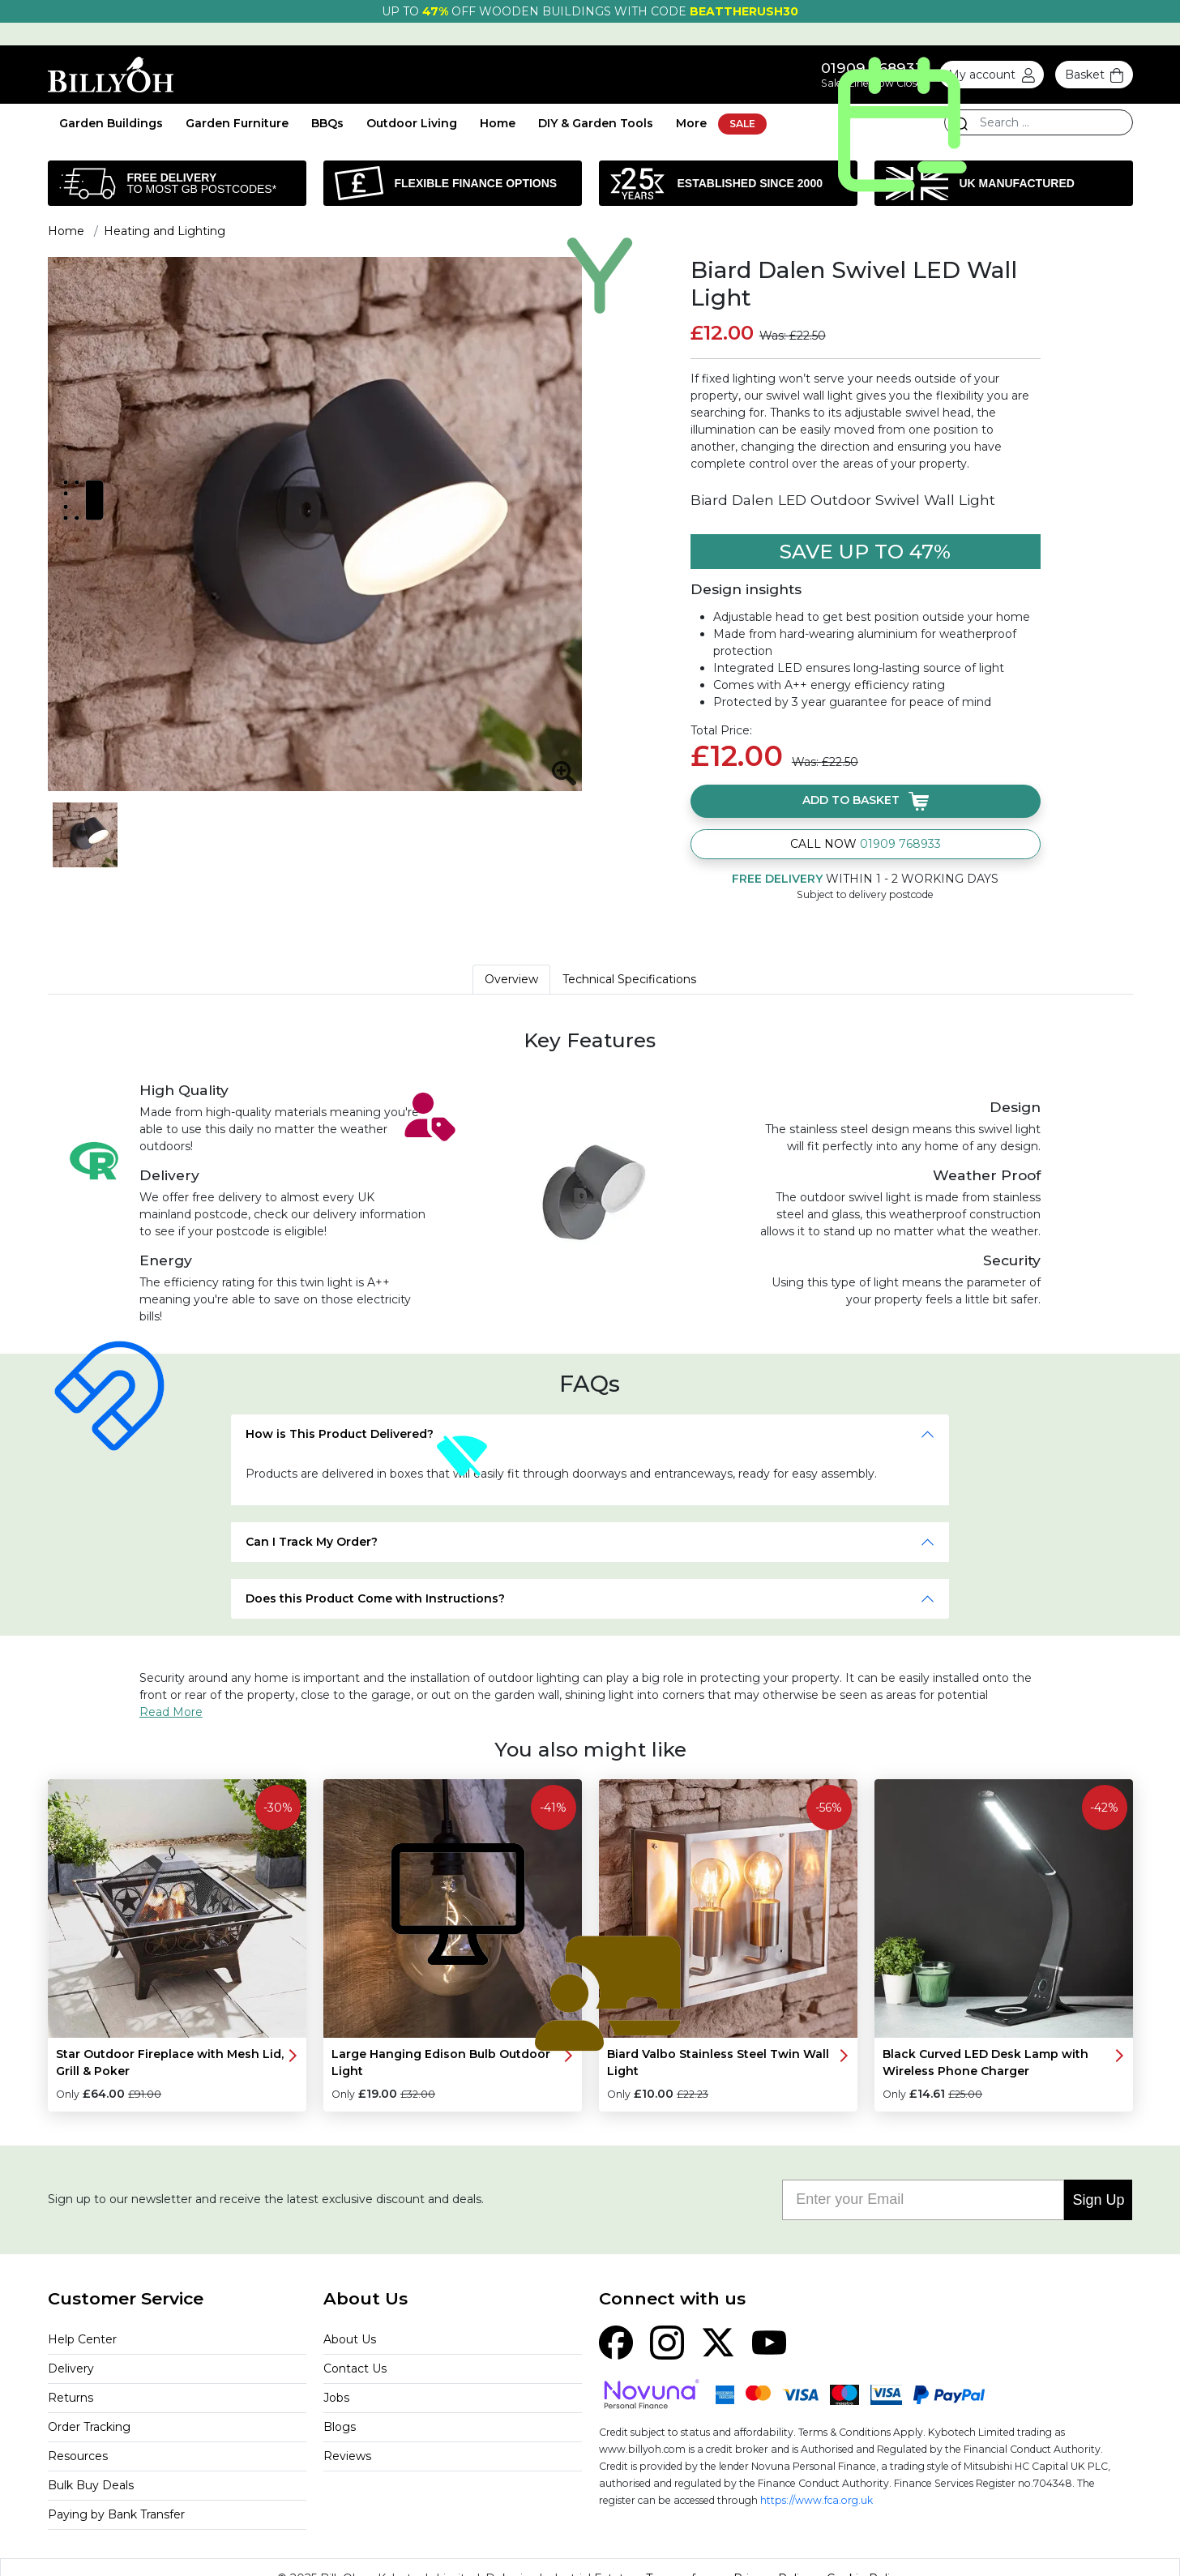 The width and height of the screenshot is (1180, 2576). What do you see at coordinates (111, 1393) in the screenshot?
I see `activate magnetic snap or alignment tool` at bounding box center [111, 1393].